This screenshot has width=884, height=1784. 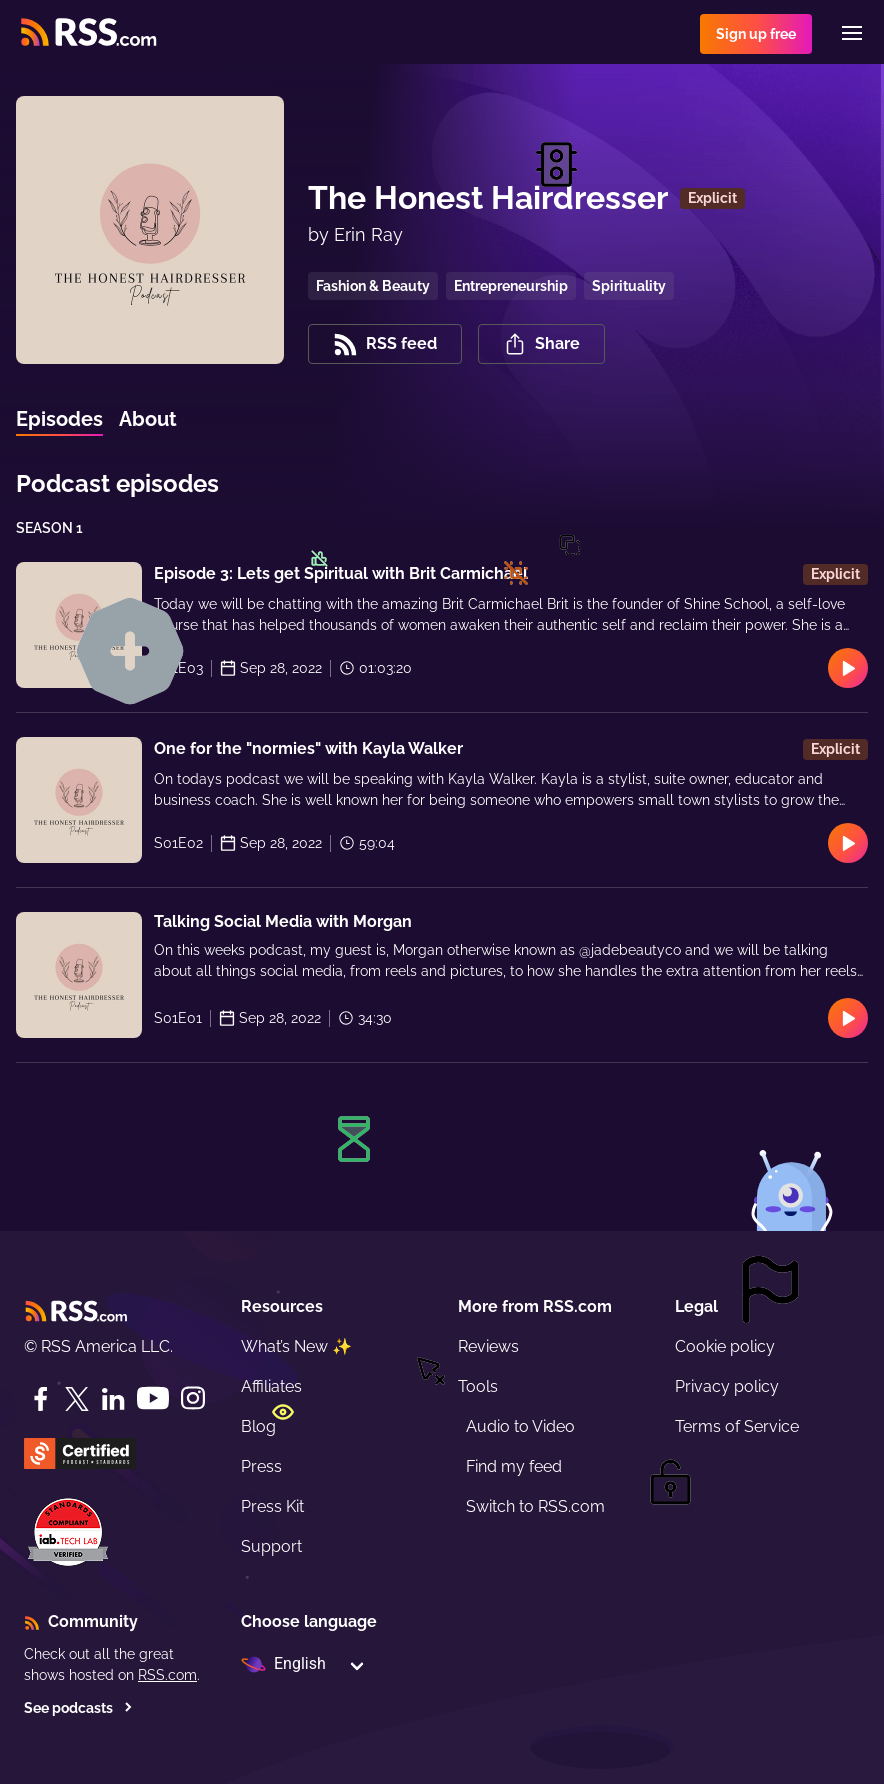 I want to click on flag or bookmark an item for later, so click(x=770, y=1288).